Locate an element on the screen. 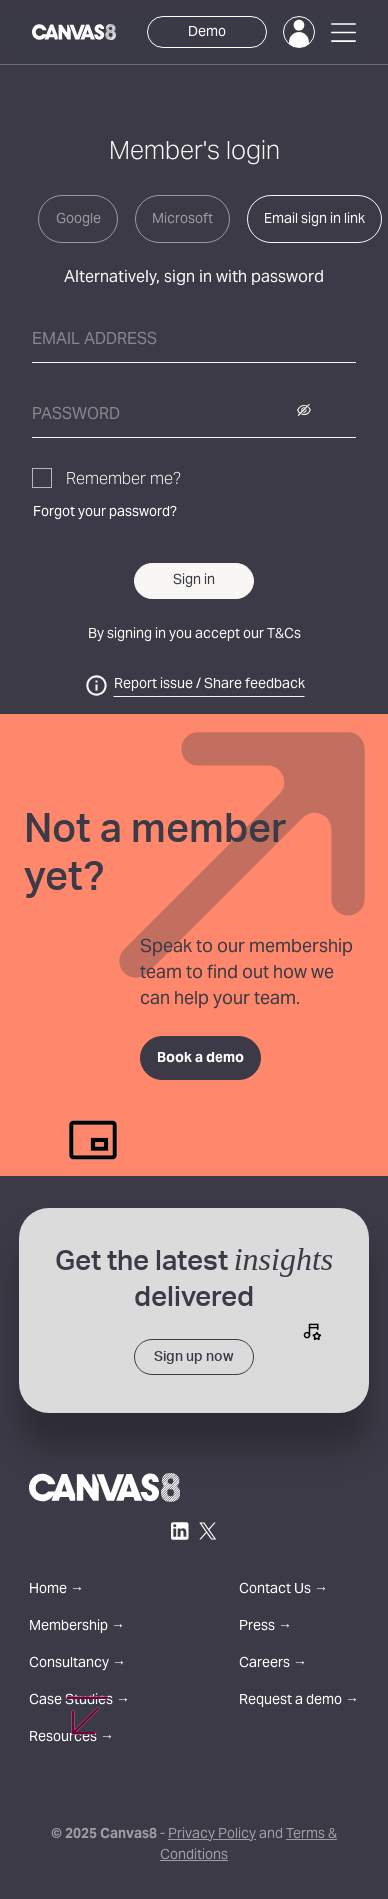 Image resolution: width=388 pixels, height=1899 pixels. move item to bottom-left corner is located at coordinates (85, 1715).